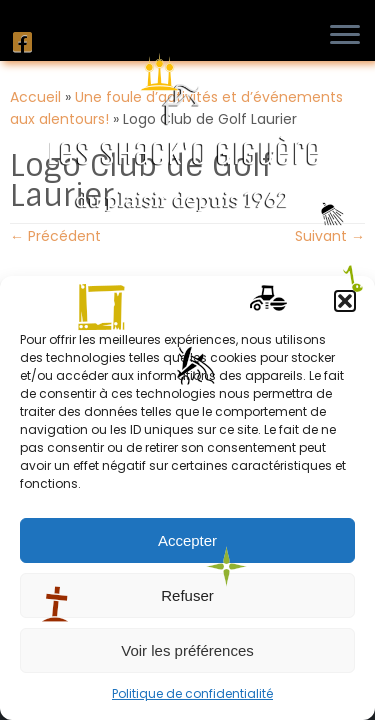 The height and width of the screenshot is (720, 375). Describe the element at coordinates (55, 604) in the screenshot. I see `indicates a cemetery or graveyard location` at that location.